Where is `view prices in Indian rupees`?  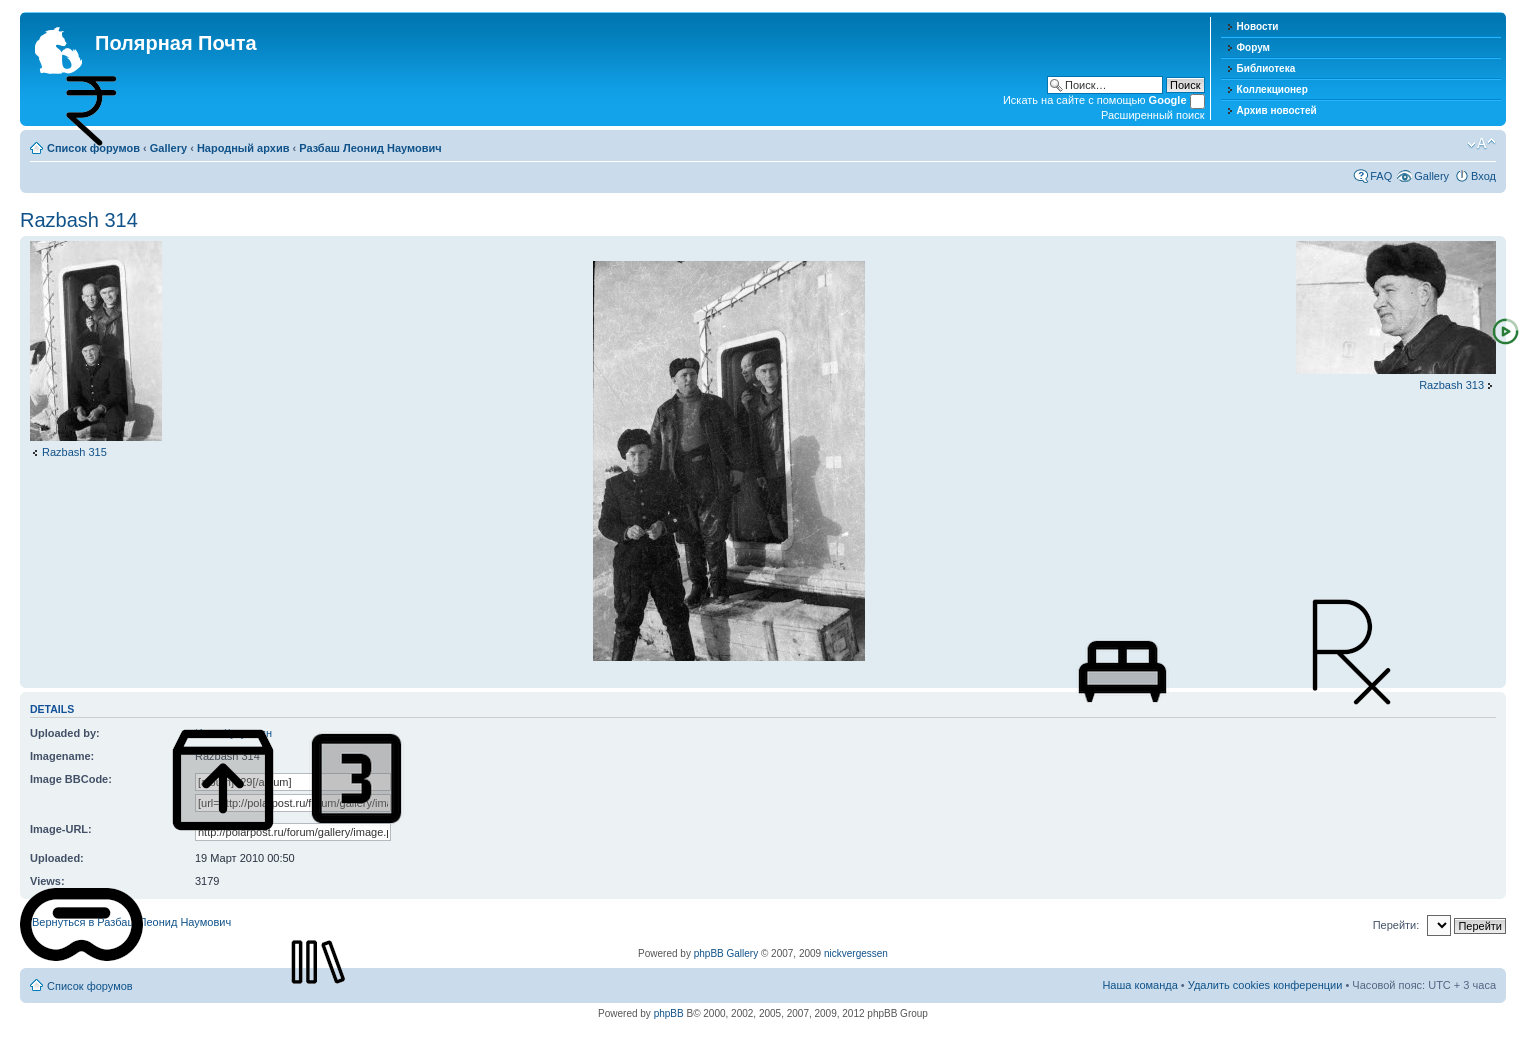 view prices in Indian rupees is located at coordinates (88, 109).